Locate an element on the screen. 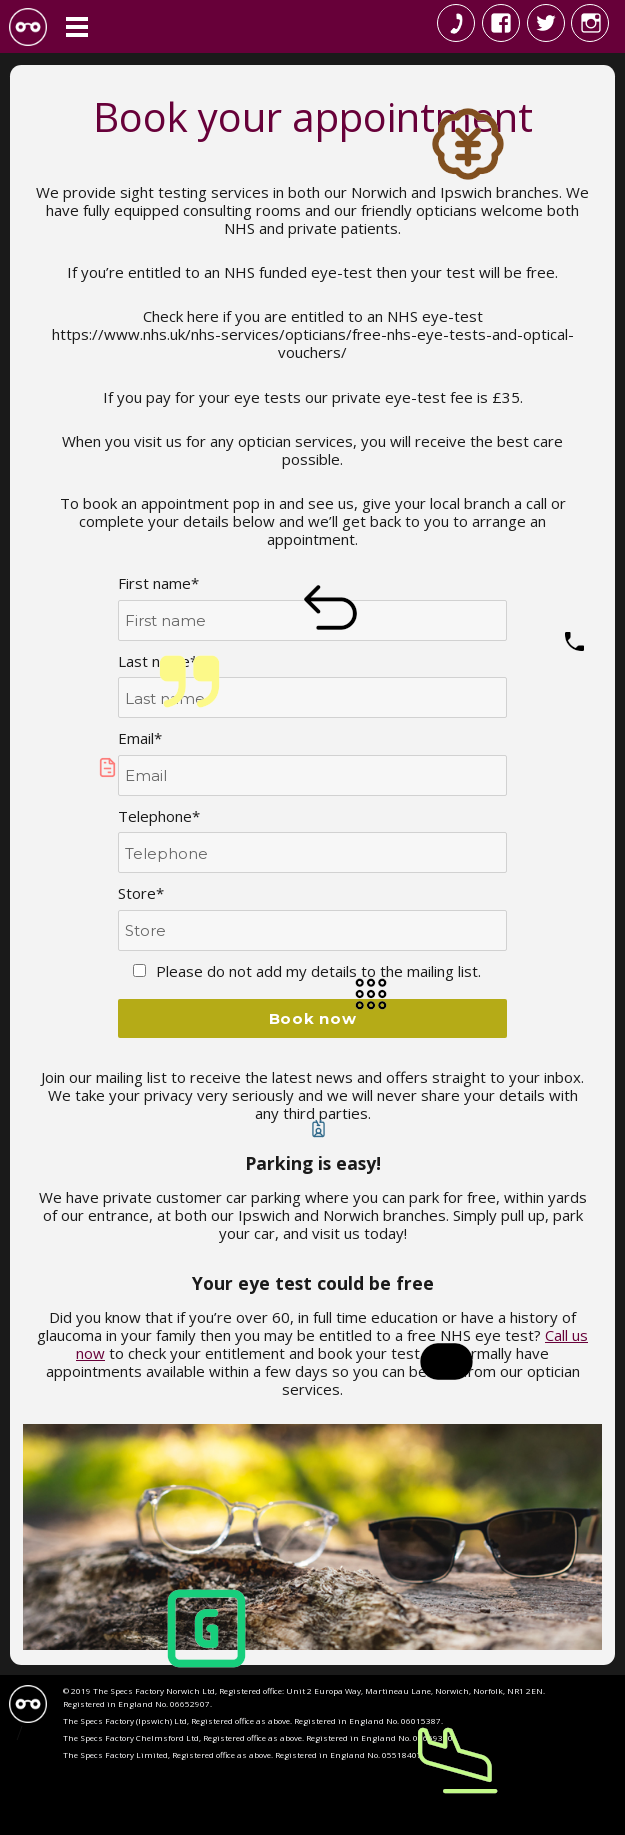 This screenshot has width=625, height=1835. make a phone call is located at coordinates (574, 641).